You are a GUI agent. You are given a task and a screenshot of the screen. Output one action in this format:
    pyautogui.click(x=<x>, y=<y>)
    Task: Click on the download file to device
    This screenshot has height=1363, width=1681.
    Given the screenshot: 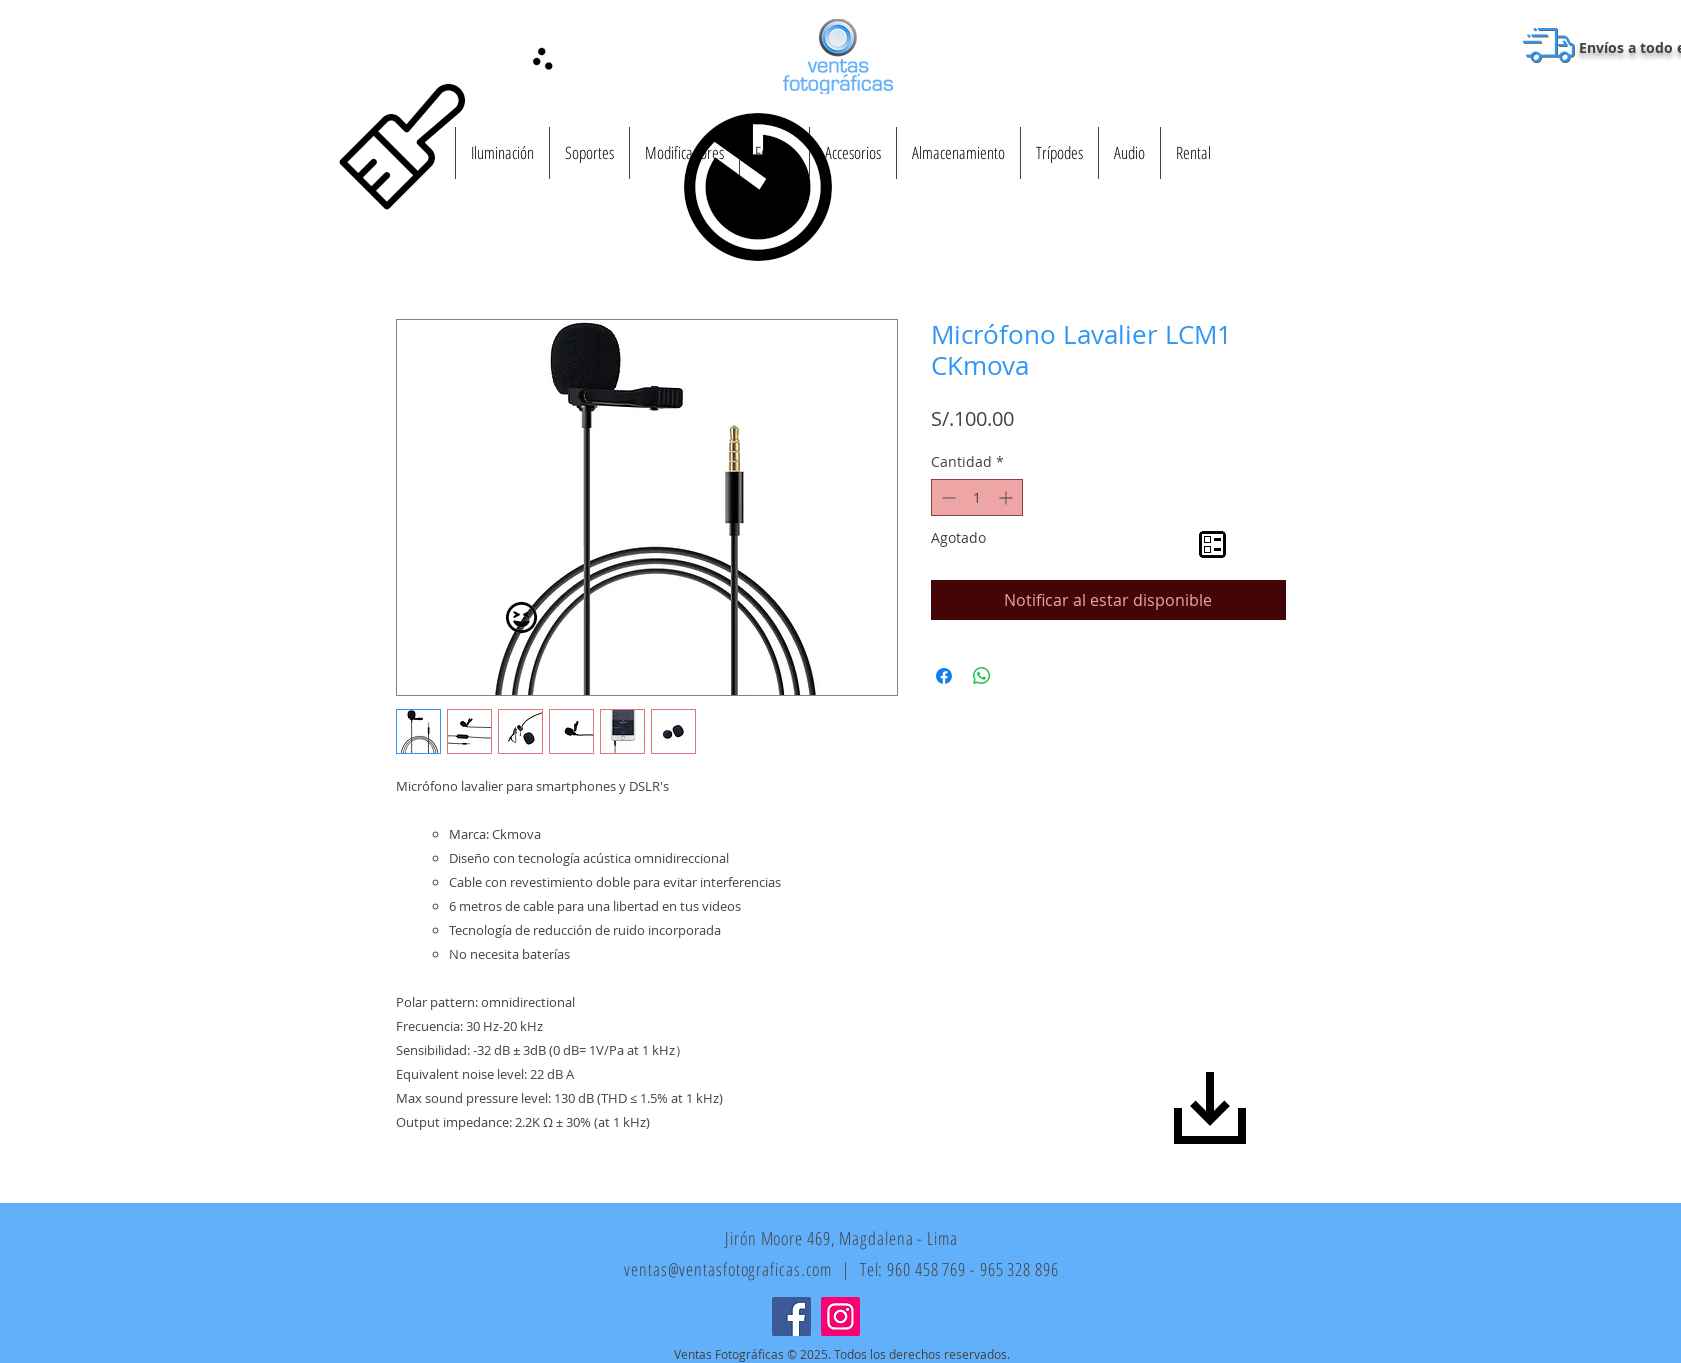 What is the action you would take?
    pyautogui.click(x=1210, y=1108)
    